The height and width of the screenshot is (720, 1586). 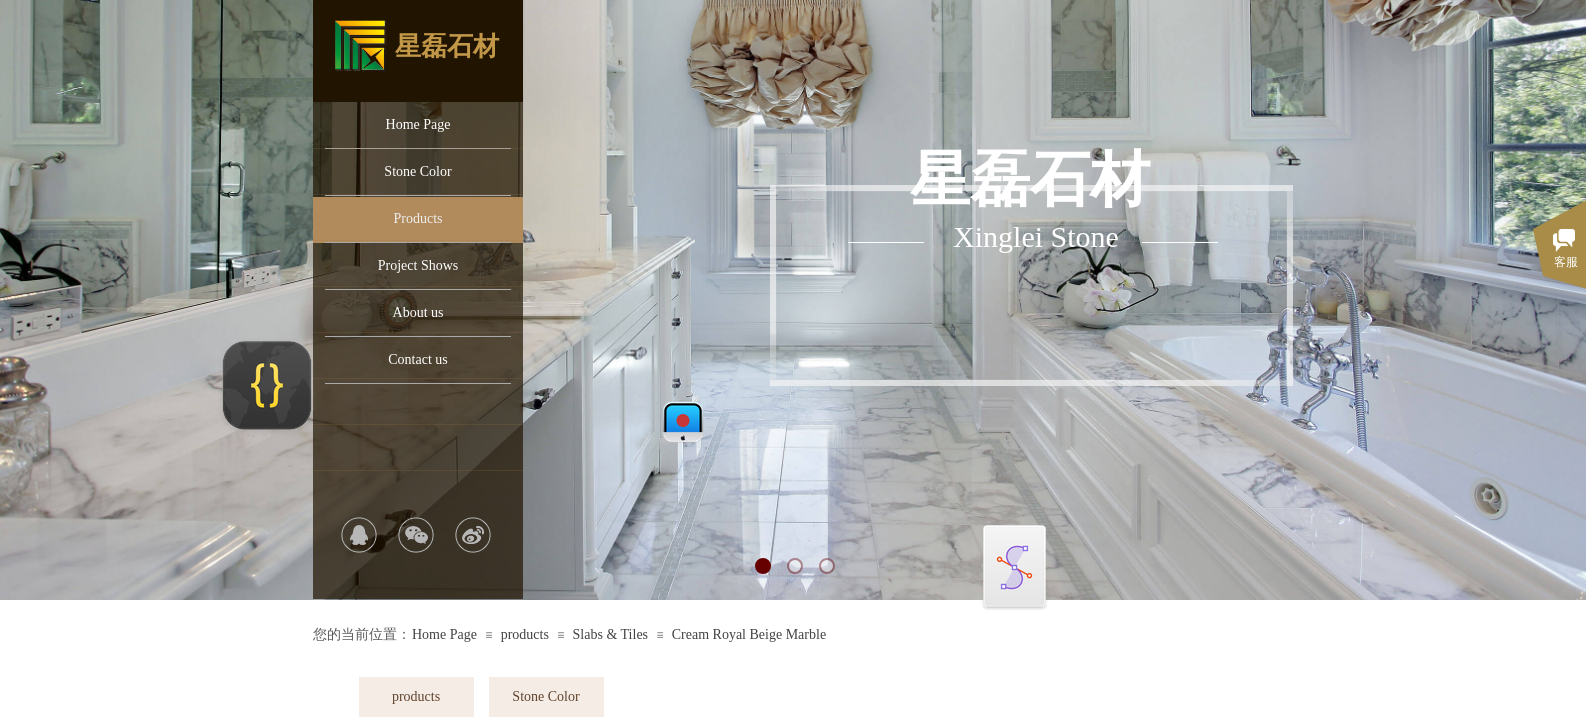 I want to click on access stylesheet preferences for web browser, so click(x=267, y=387).